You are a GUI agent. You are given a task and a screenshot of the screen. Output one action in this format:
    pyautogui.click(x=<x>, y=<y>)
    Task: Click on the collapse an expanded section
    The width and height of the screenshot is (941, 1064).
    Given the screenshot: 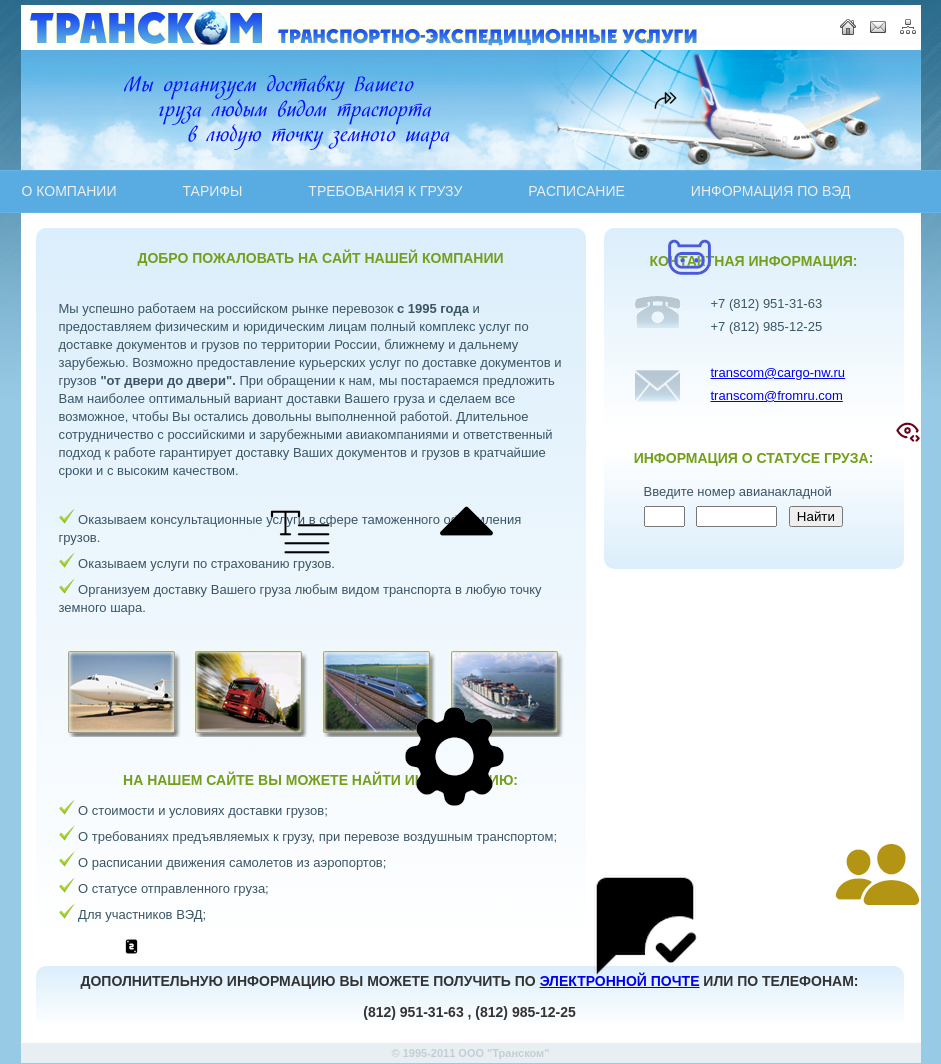 What is the action you would take?
    pyautogui.click(x=466, y=523)
    